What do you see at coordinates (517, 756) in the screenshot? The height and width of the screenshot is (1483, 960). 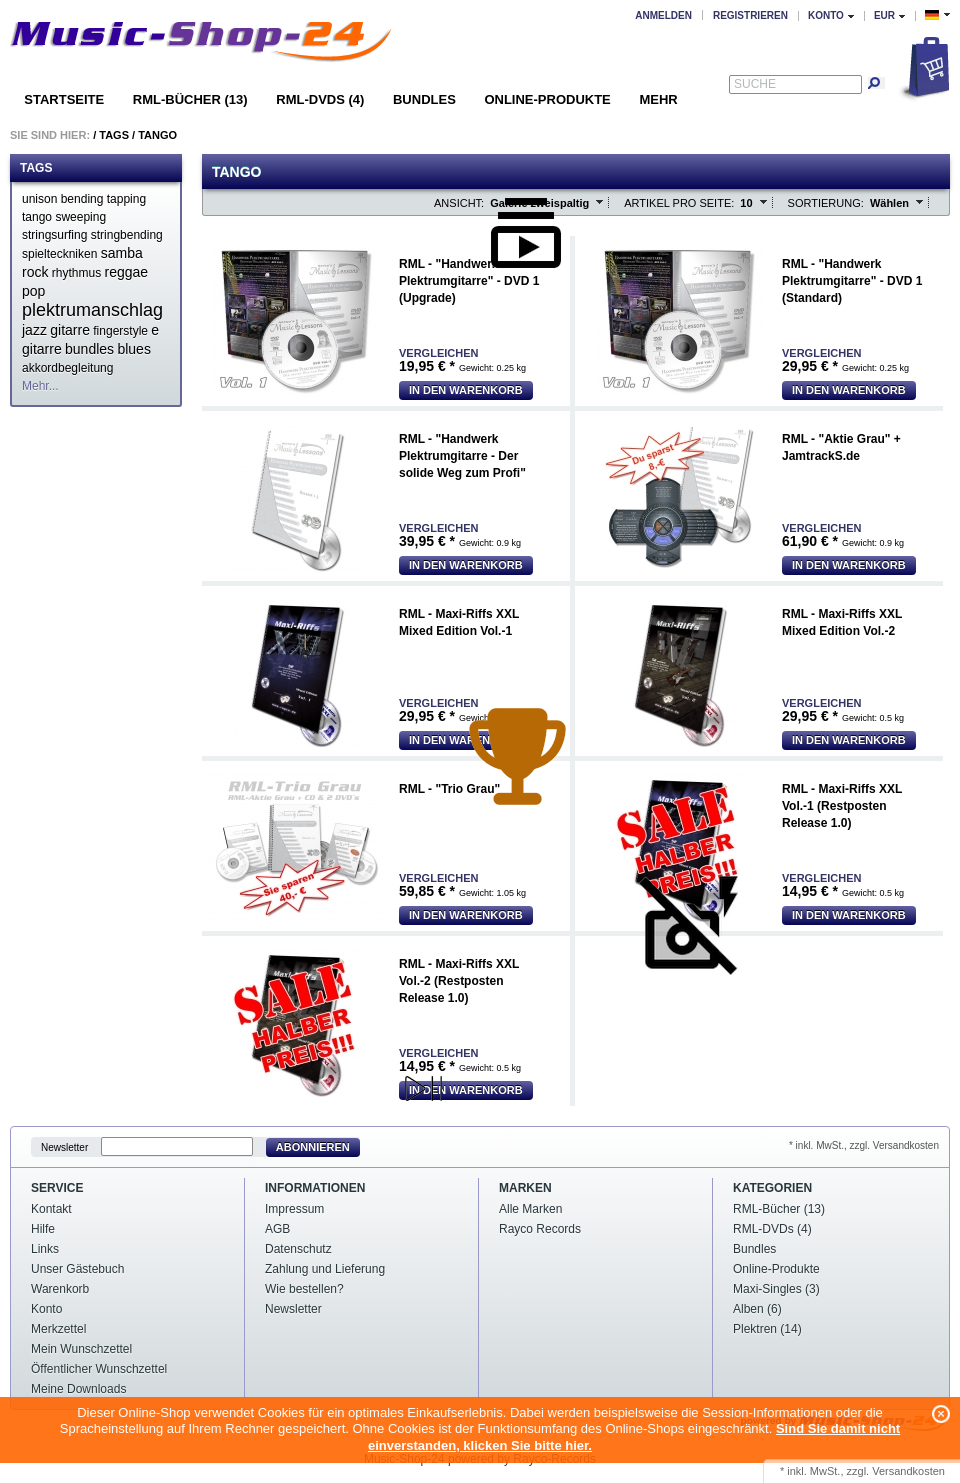 I see `view achievements or awards` at bounding box center [517, 756].